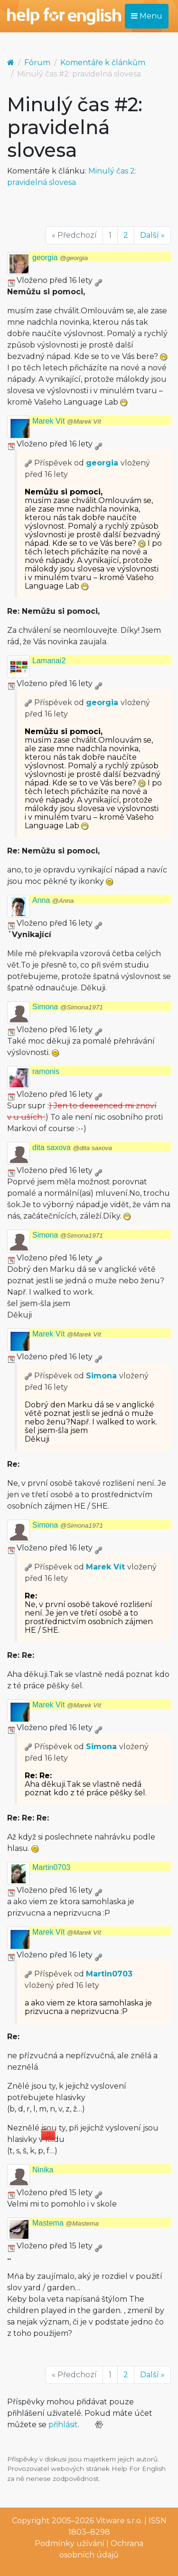  What do you see at coordinates (99, 2424) in the screenshot?
I see `open Atom text editor` at bounding box center [99, 2424].